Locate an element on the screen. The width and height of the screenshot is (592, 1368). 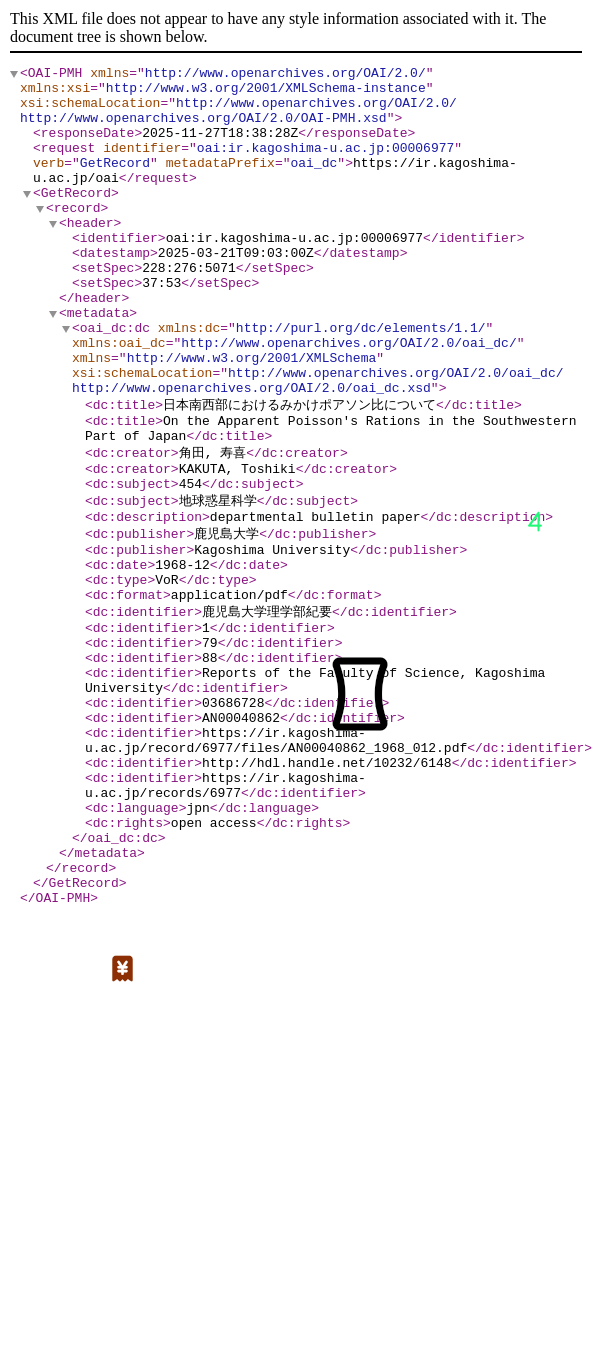
switch to vertical panorama mode is located at coordinates (360, 694).